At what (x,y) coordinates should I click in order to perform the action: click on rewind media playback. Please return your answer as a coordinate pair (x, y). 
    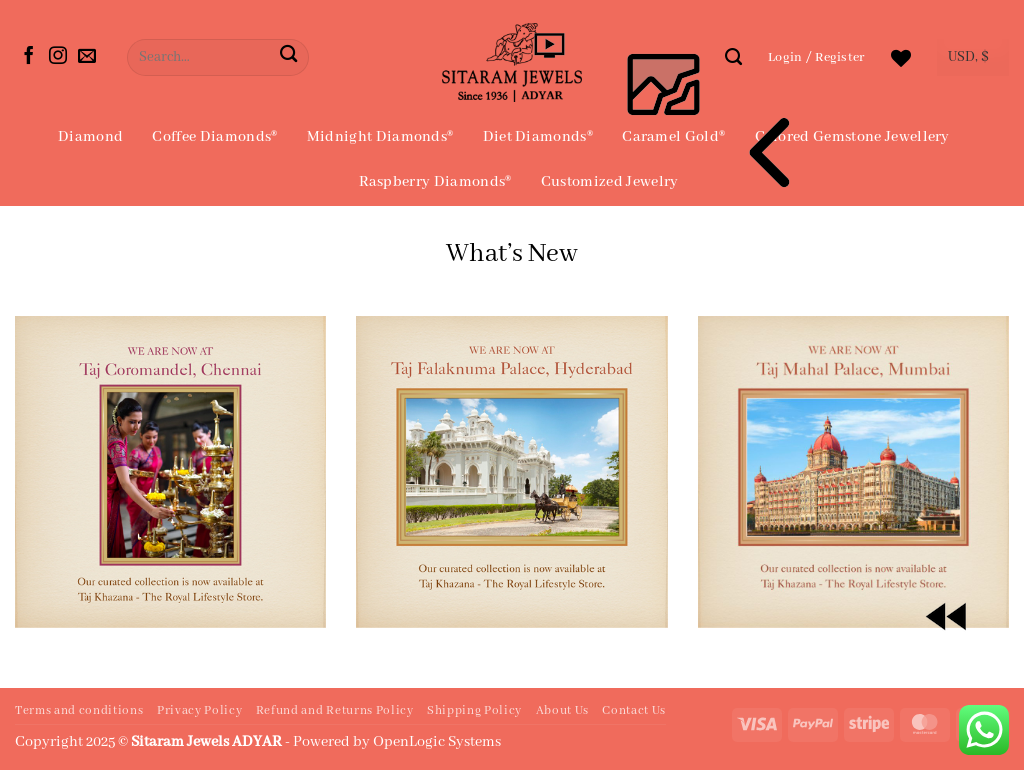
    Looking at the image, I should click on (947, 616).